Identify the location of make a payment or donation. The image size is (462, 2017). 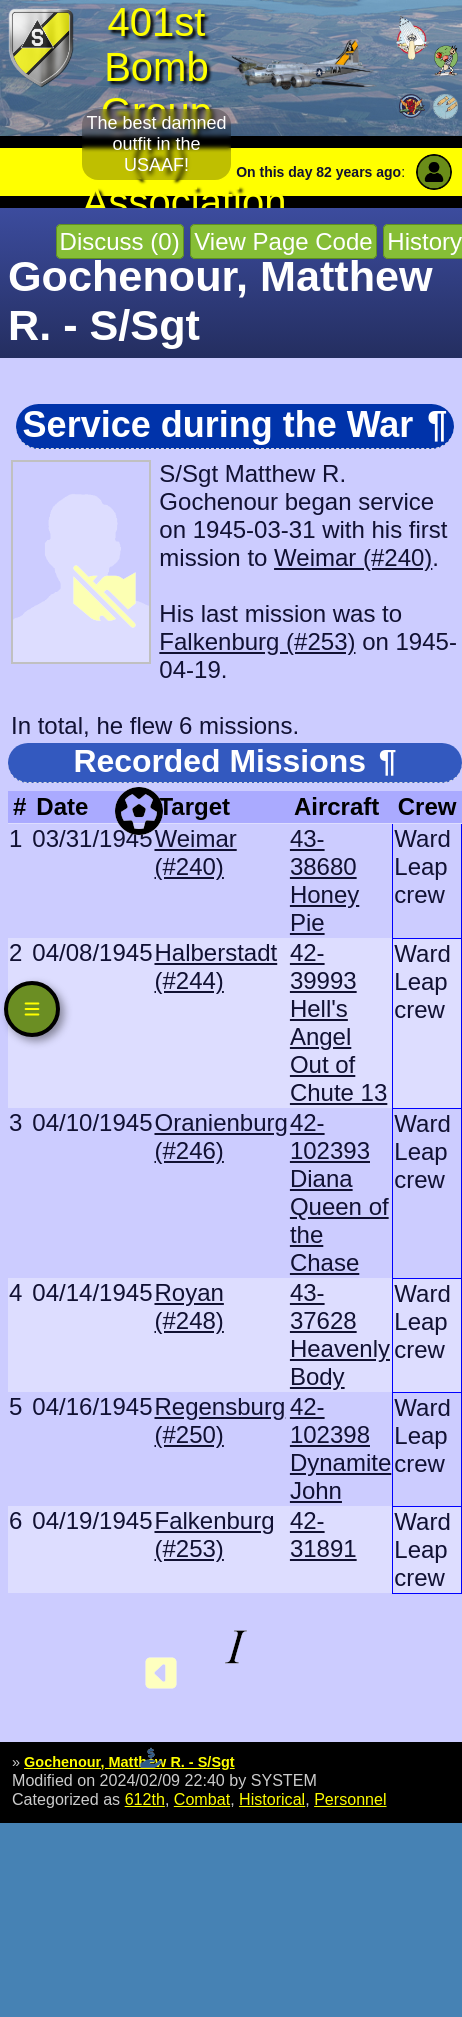
(151, 1758).